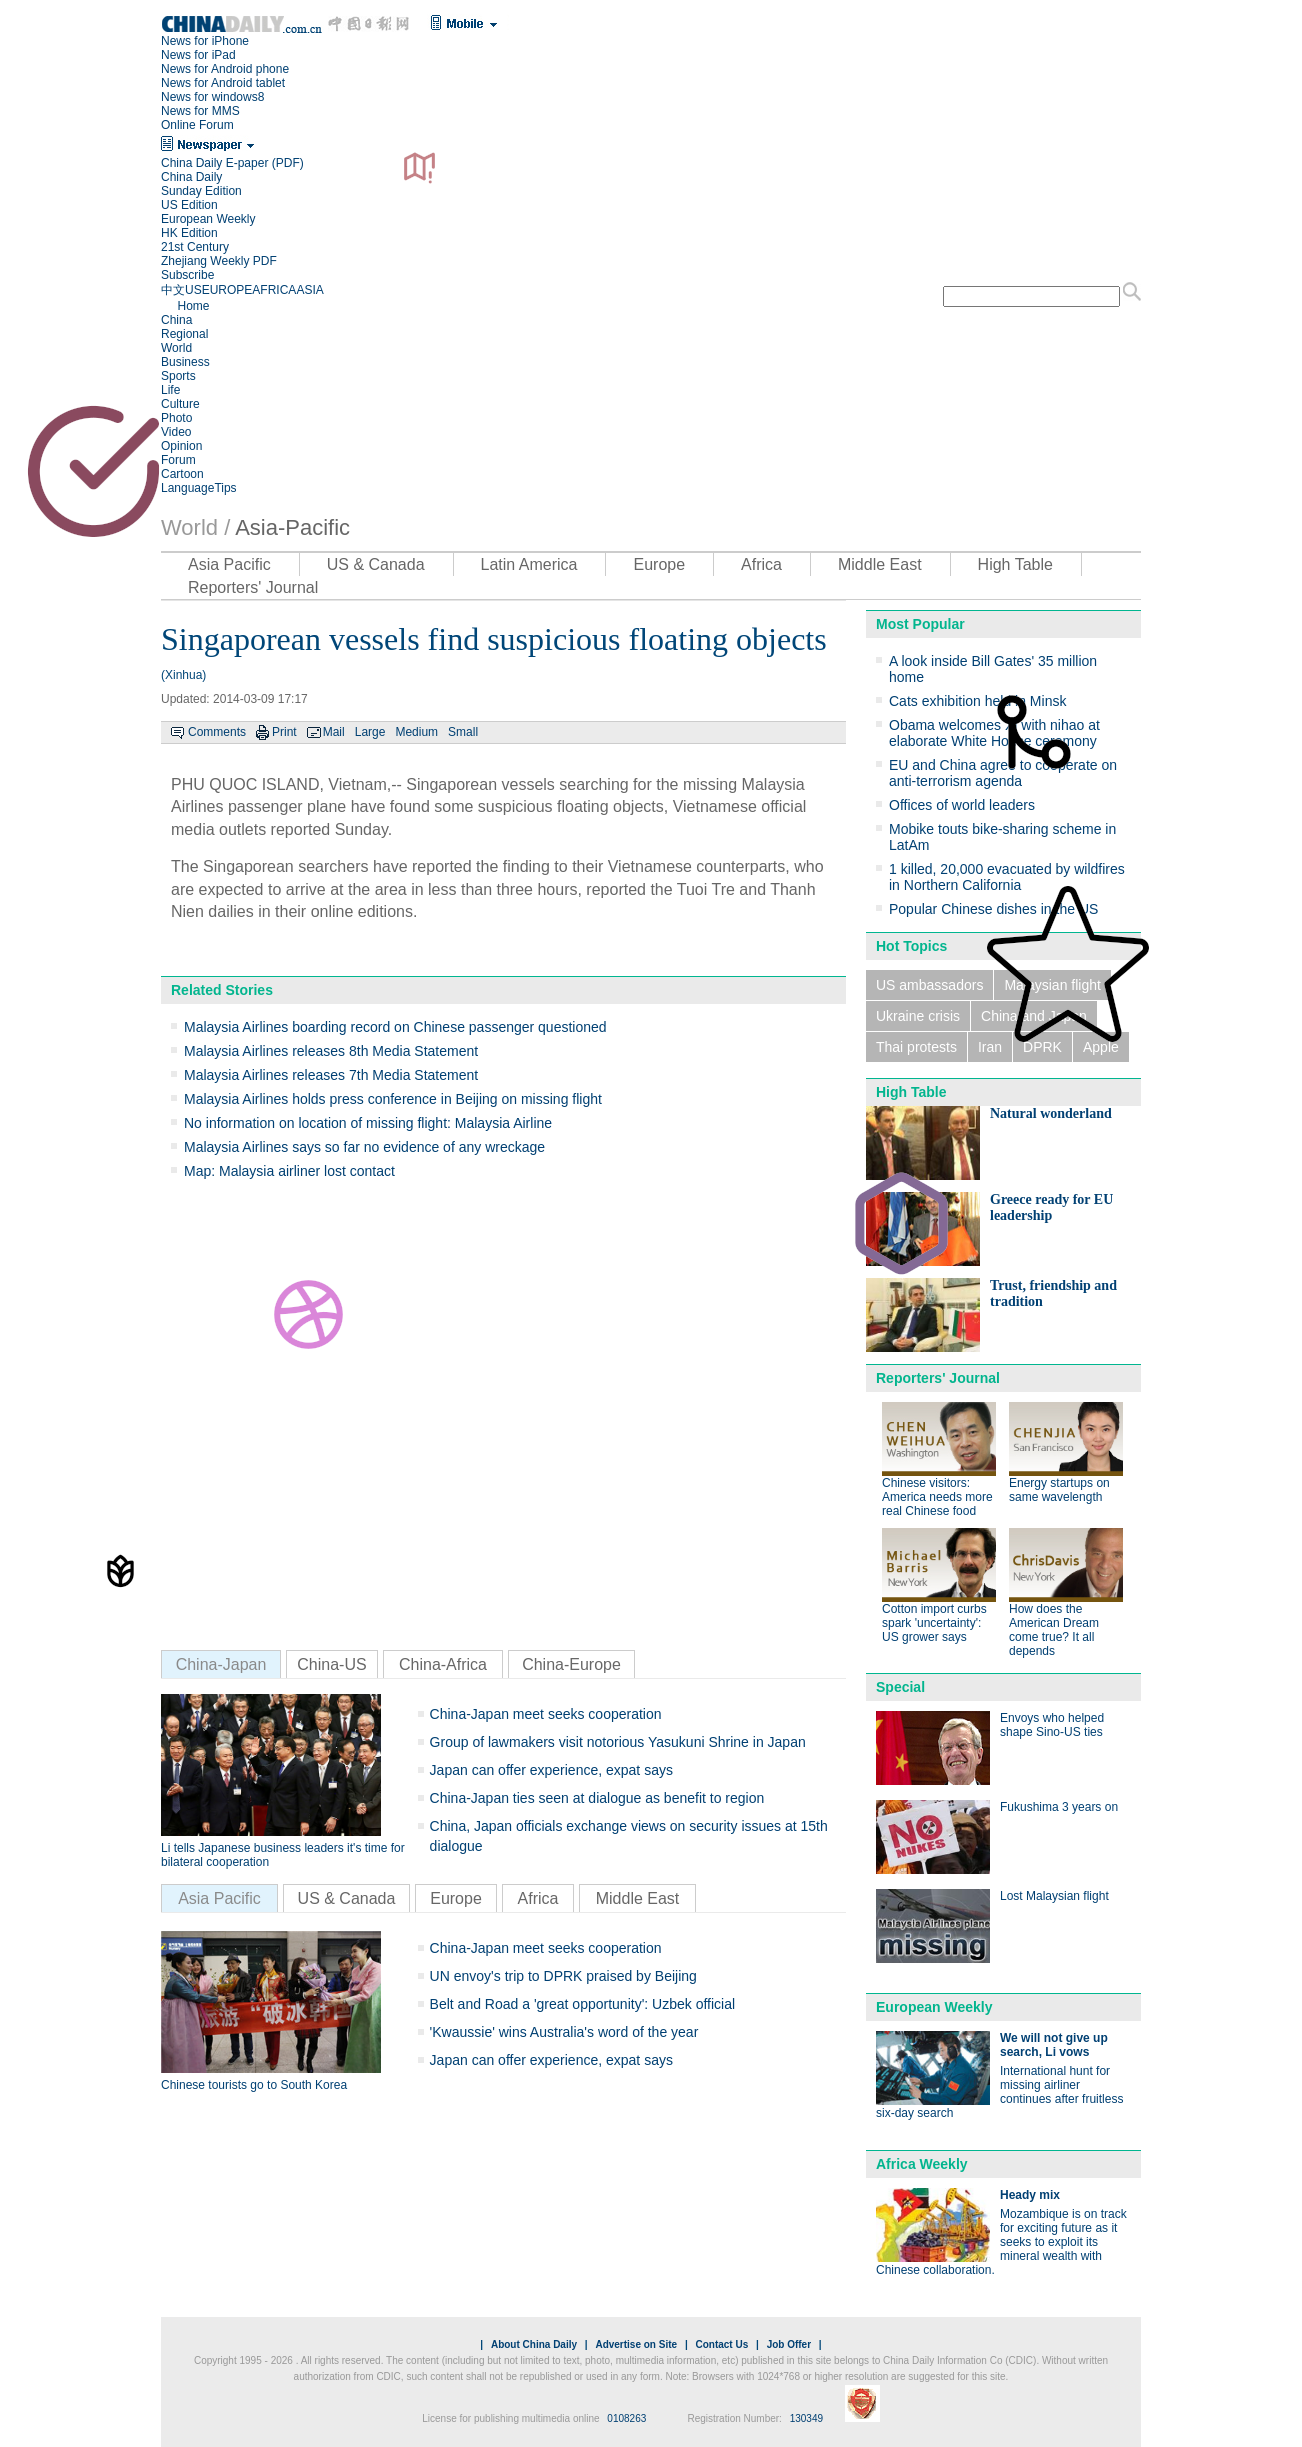 The height and width of the screenshot is (2447, 1302). What do you see at coordinates (120, 1571) in the screenshot?
I see `indicates grain or wheat-based ingredients` at bounding box center [120, 1571].